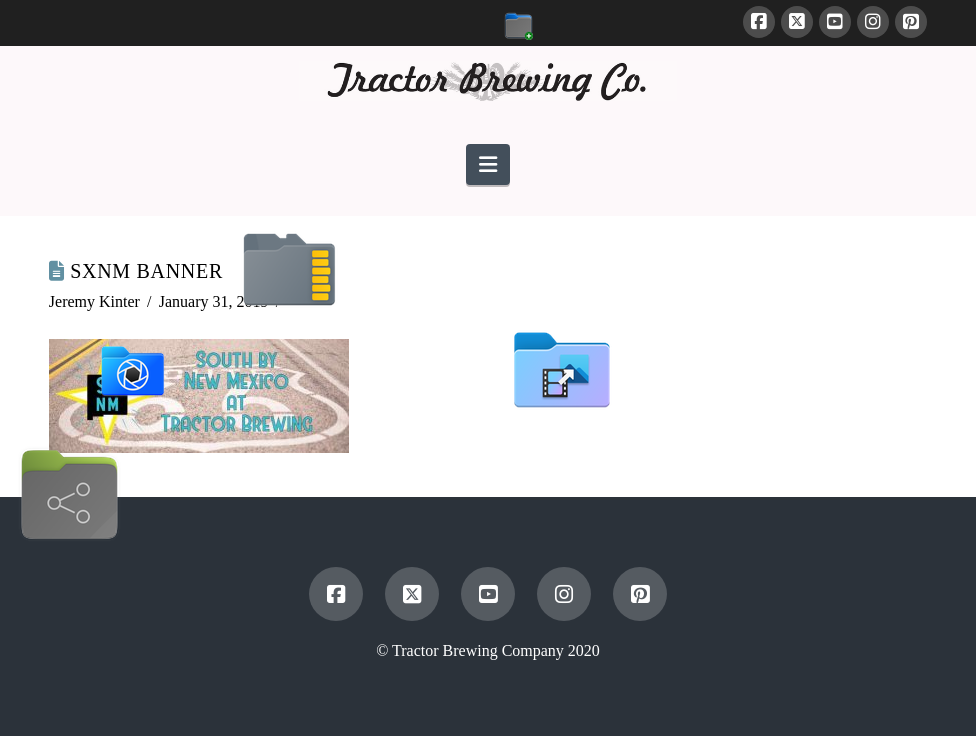 The width and height of the screenshot is (976, 736). Describe the element at coordinates (69, 494) in the screenshot. I see `open your public shared folder` at that location.